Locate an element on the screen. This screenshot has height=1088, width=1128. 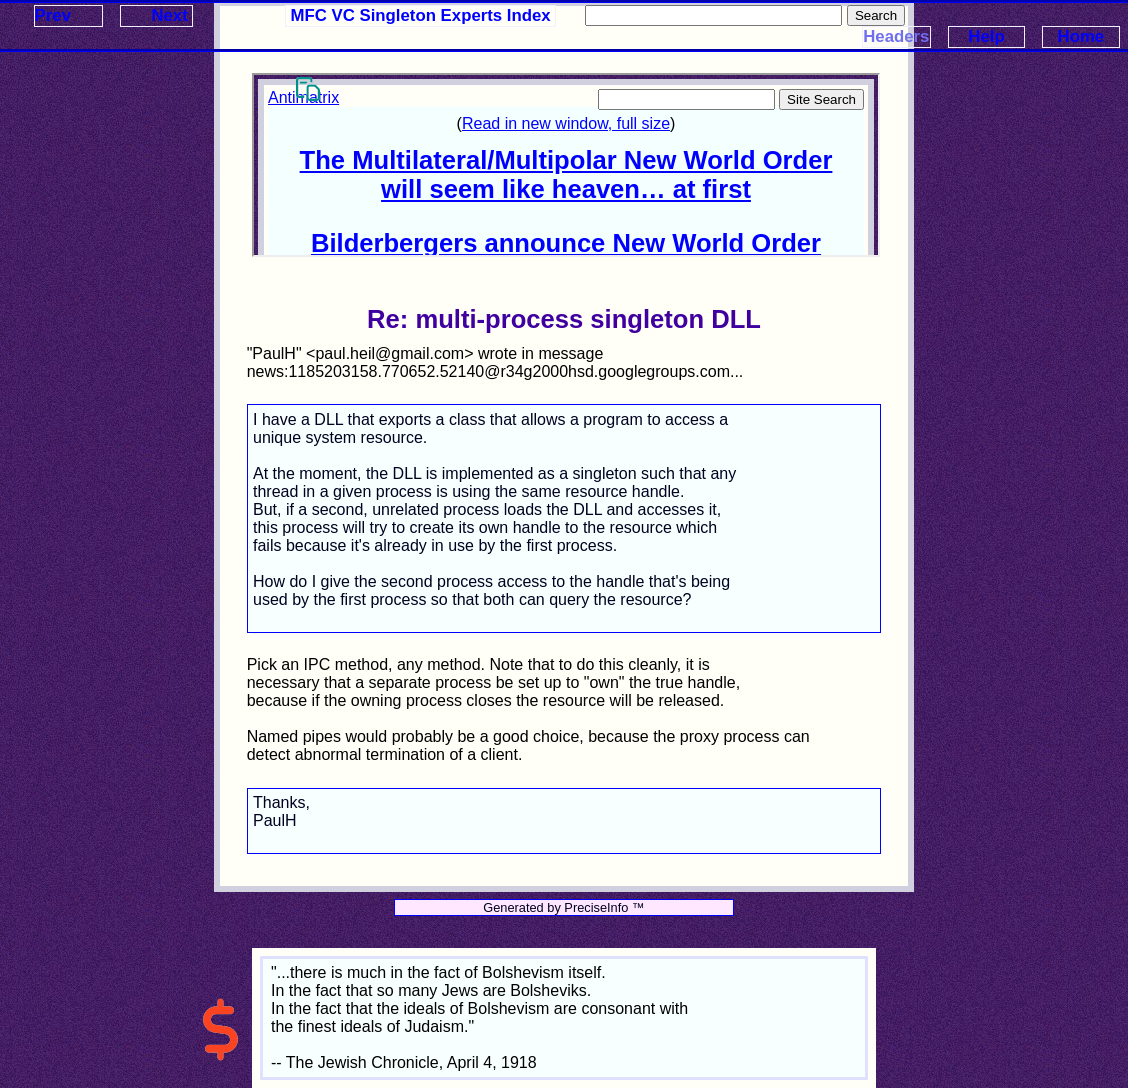
copy file to clipboard is located at coordinates (308, 89).